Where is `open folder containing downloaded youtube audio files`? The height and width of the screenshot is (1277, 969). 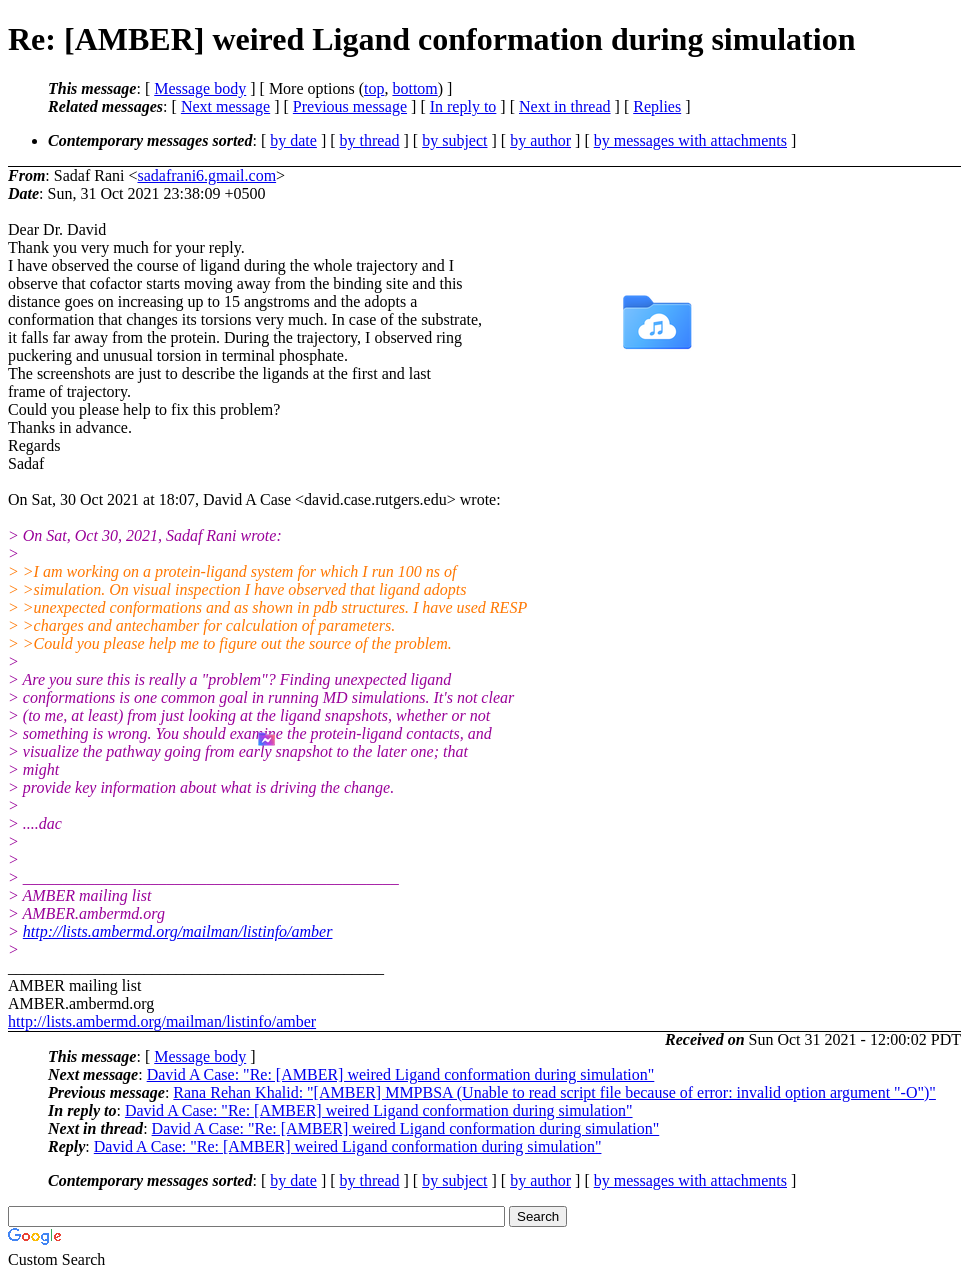
open folder containing downloaded youtube audio files is located at coordinates (657, 324).